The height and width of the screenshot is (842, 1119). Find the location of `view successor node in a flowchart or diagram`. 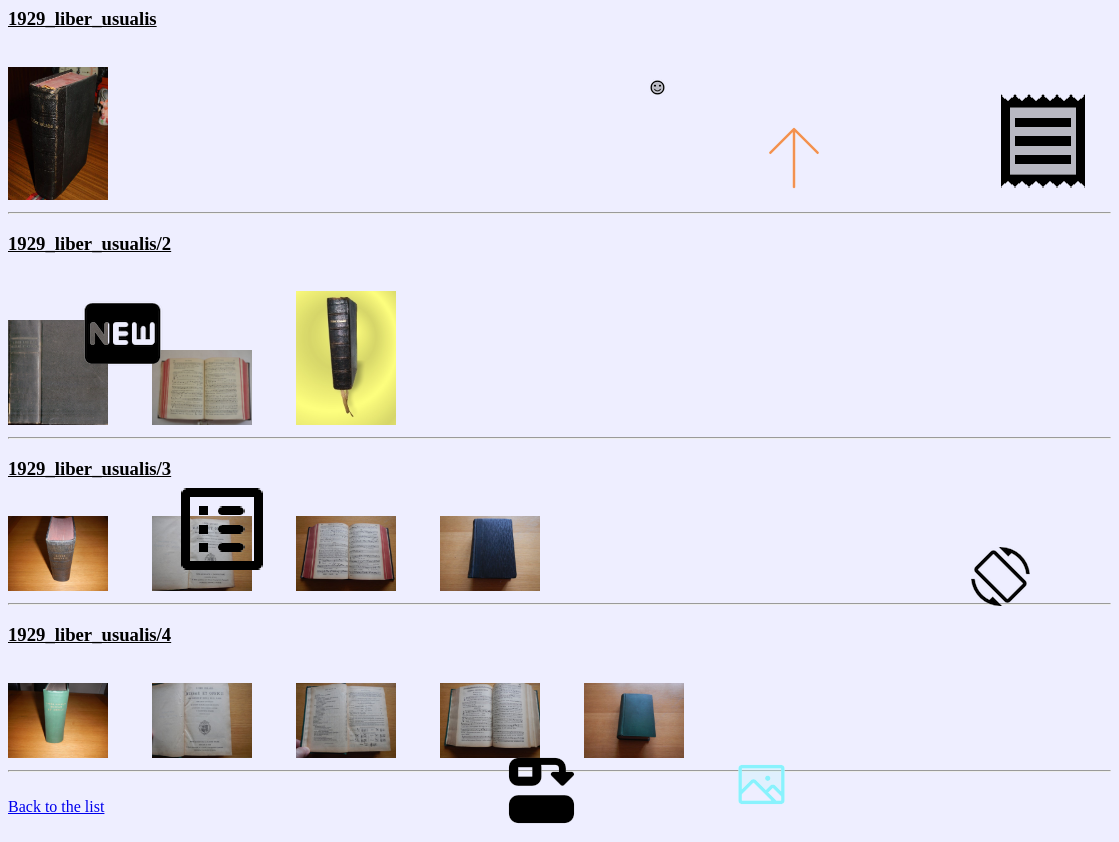

view successor node in a flowchart or diagram is located at coordinates (541, 790).